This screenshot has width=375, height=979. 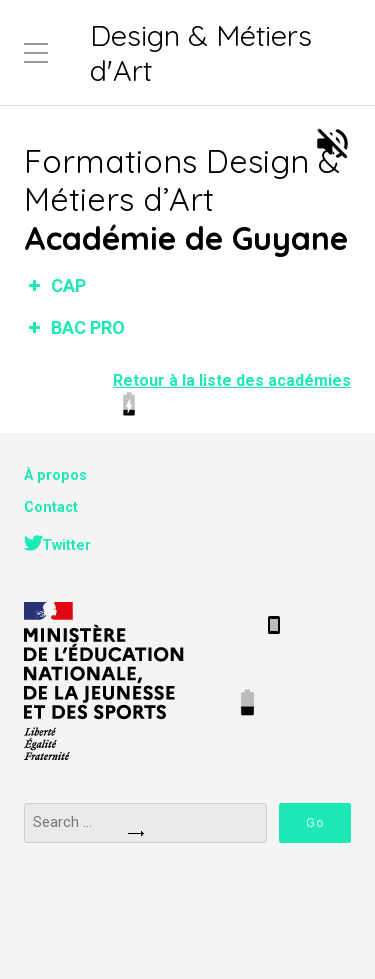 What do you see at coordinates (332, 143) in the screenshot?
I see `mute audio or sound` at bounding box center [332, 143].